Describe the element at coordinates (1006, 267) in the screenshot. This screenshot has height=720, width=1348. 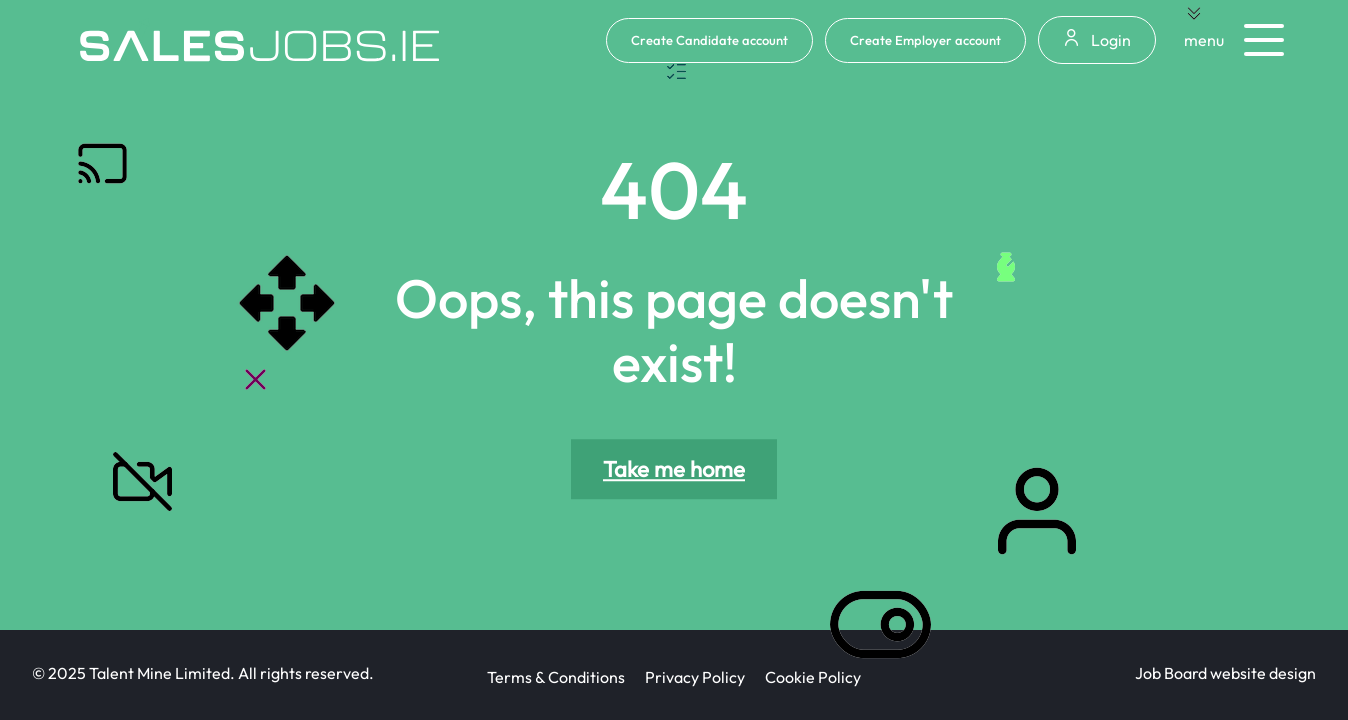
I see `represents the bishop piece in a chess game` at that location.